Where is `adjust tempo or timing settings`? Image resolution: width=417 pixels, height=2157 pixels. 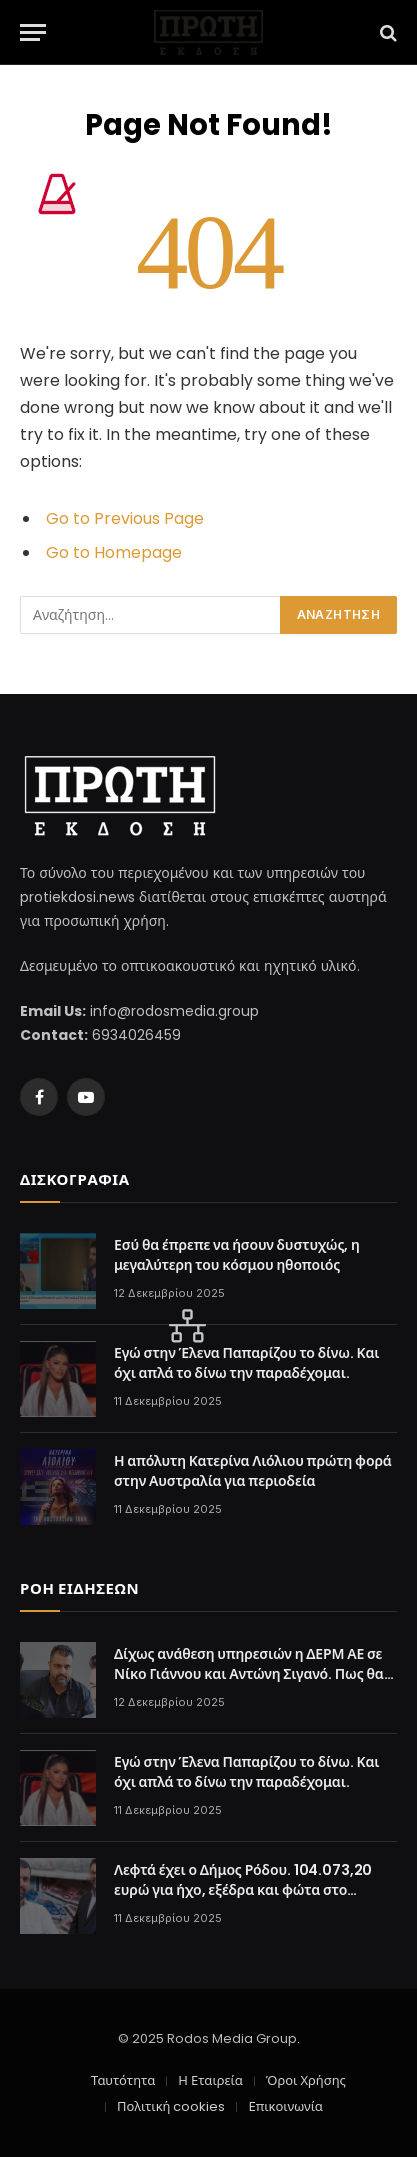 adjust tempo or timing settings is located at coordinates (57, 194).